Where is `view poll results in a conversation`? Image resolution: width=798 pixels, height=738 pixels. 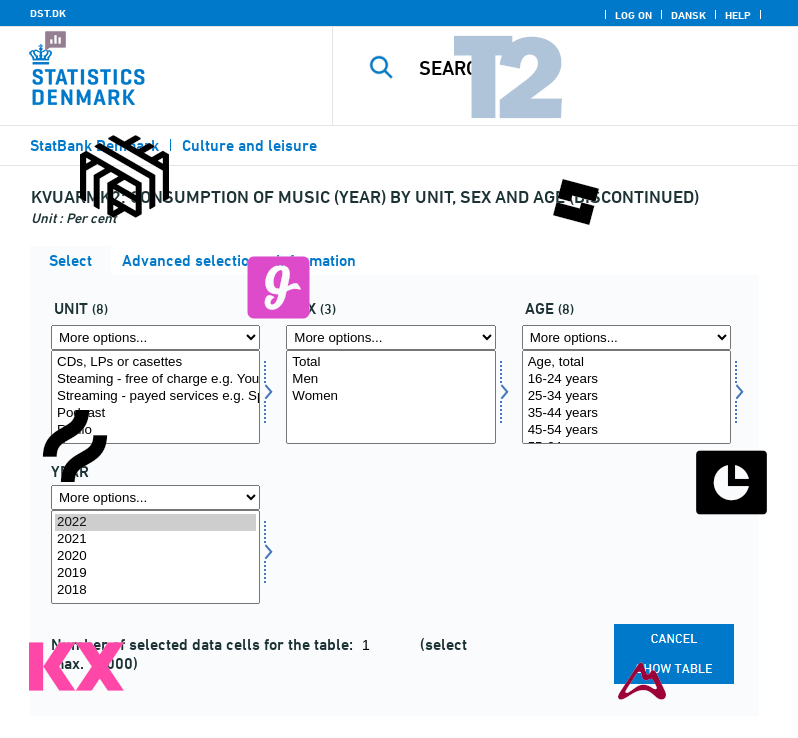
view poll results in a conversation is located at coordinates (55, 40).